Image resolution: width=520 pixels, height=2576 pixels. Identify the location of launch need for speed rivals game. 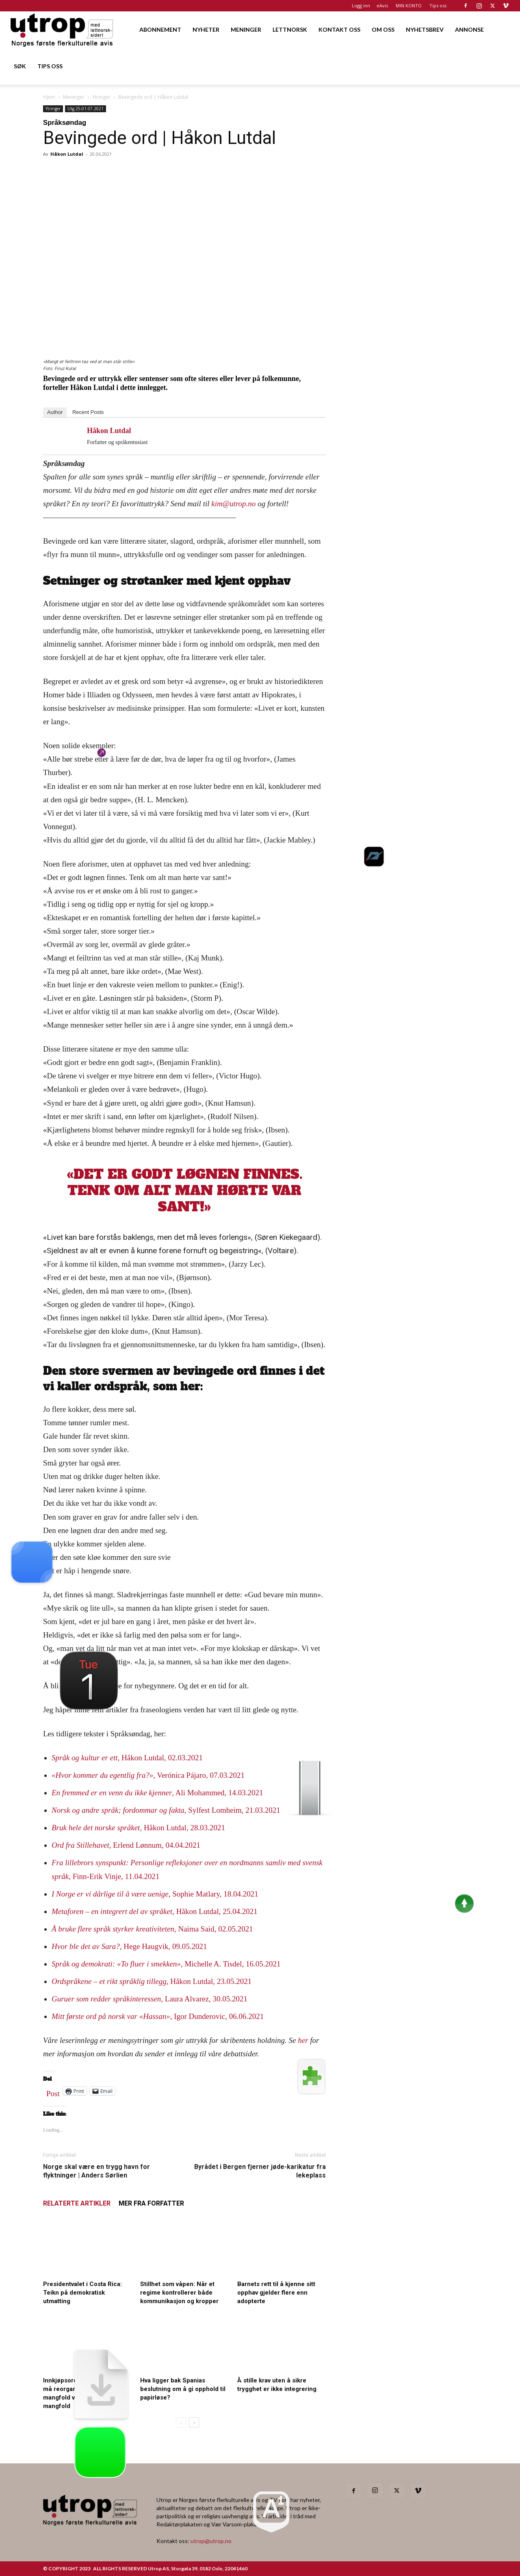
(374, 856).